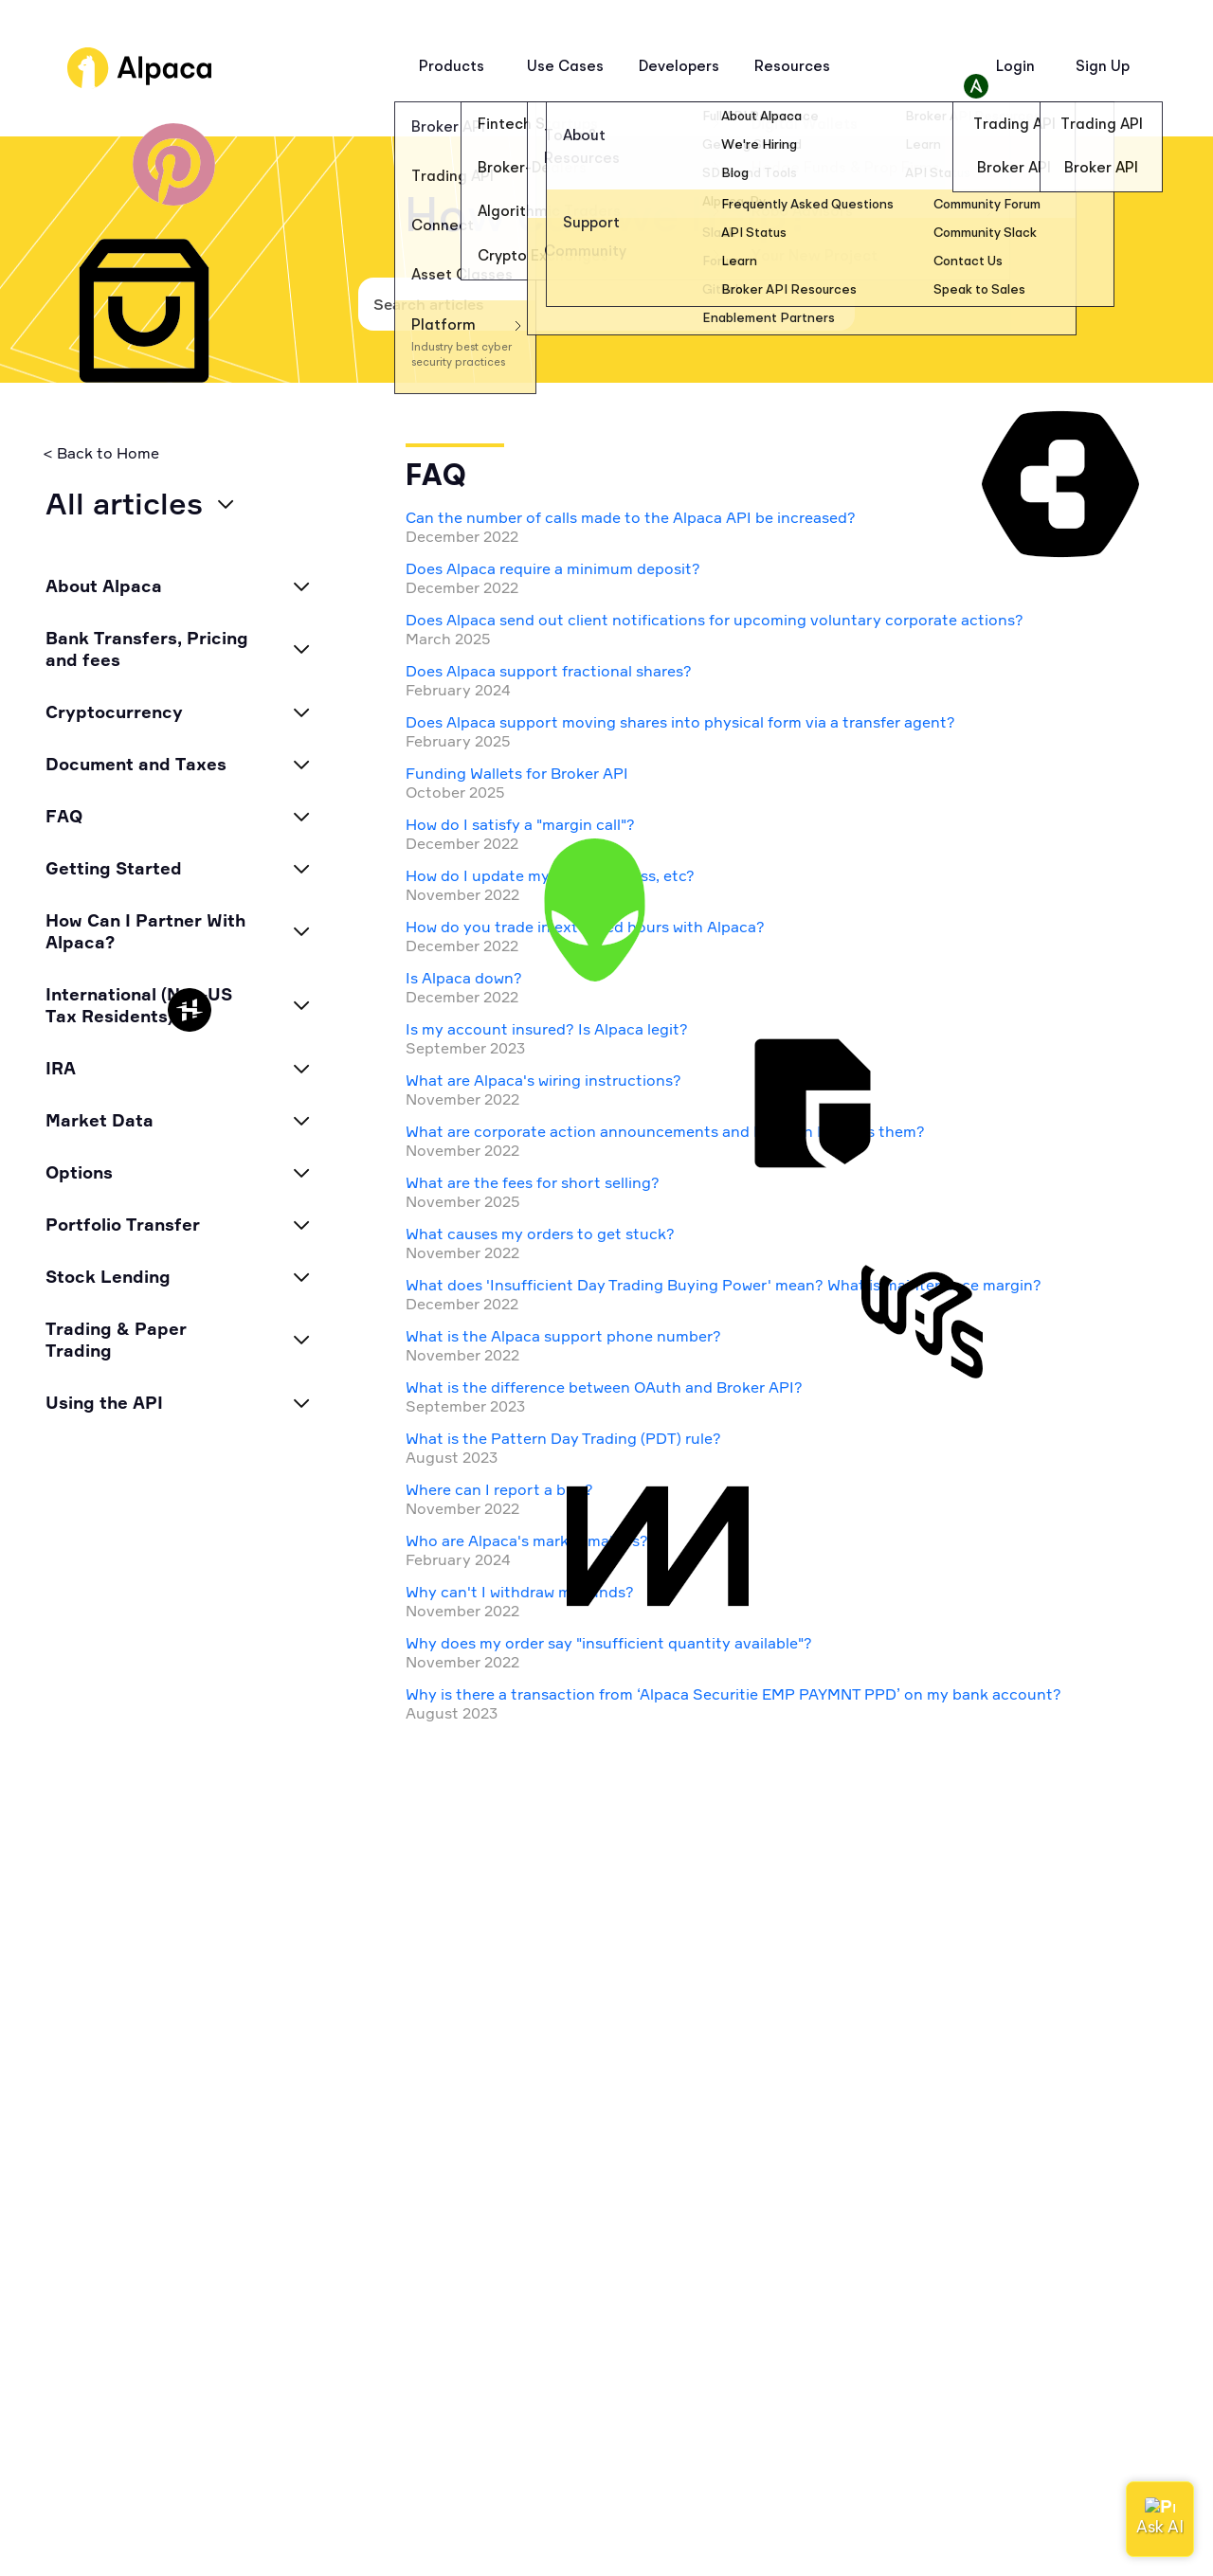 Image resolution: width=1213 pixels, height=2576 pixels. What do you see at coordinates (812, 1103) in the screenshot?
I see `indicates a protected or secure file` at bounding box center [812, 1103].